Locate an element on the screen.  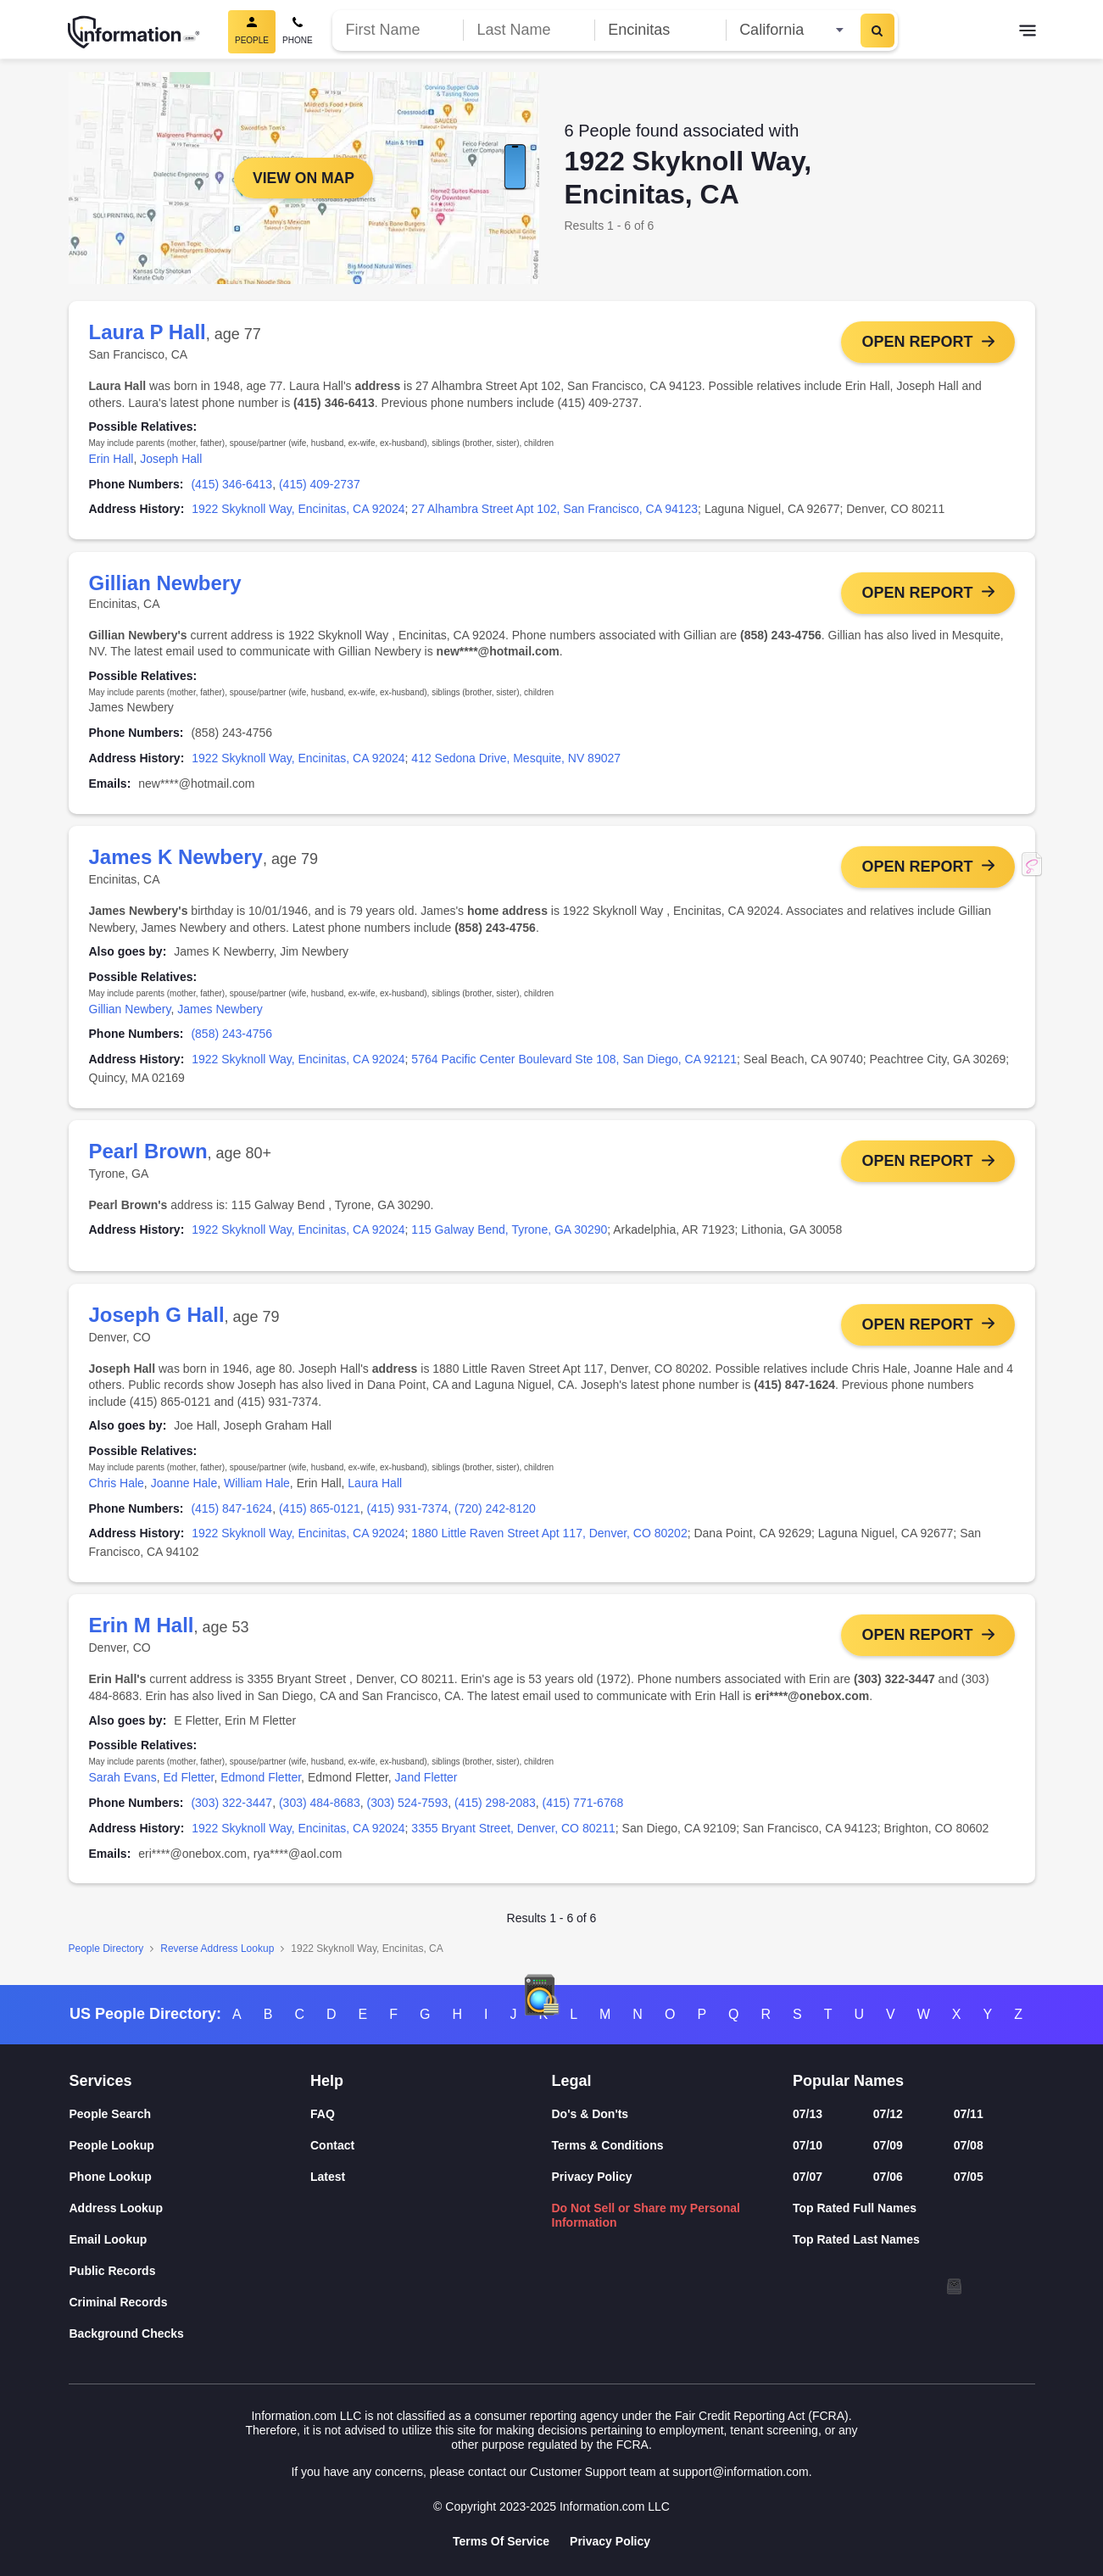
iPhone 14 Pro device icon is located at coordinates (515, 167).